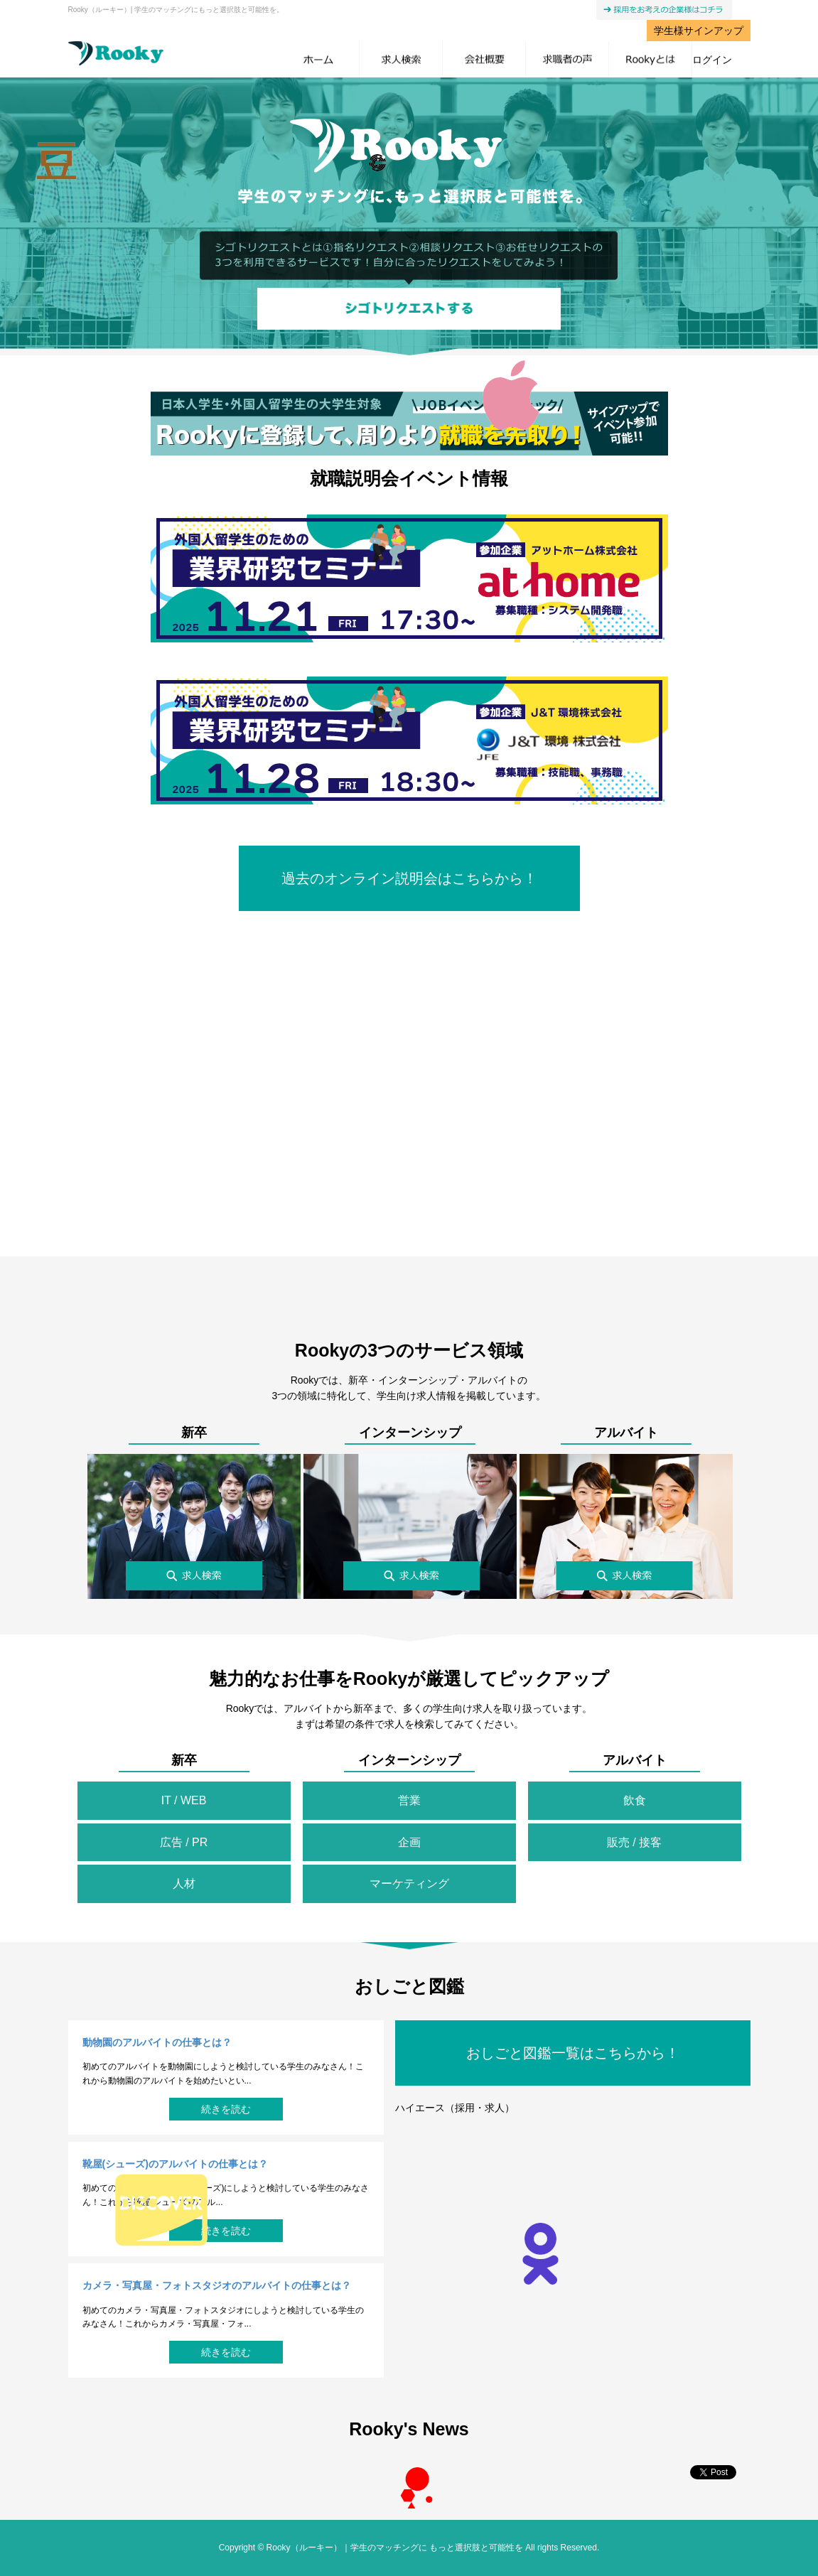 This screenshot has height=2576, width=818. I want to click on pay with Discover card, so click(161, 2210).